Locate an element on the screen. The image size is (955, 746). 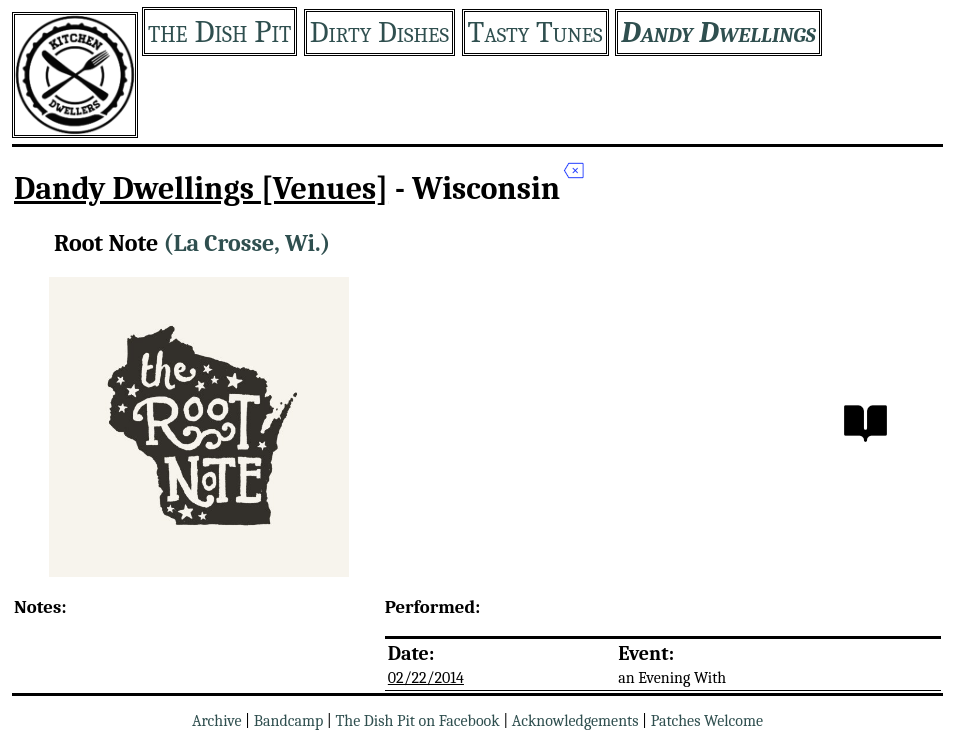
open reading mode or e-reader is located at coordinates (865, 420).